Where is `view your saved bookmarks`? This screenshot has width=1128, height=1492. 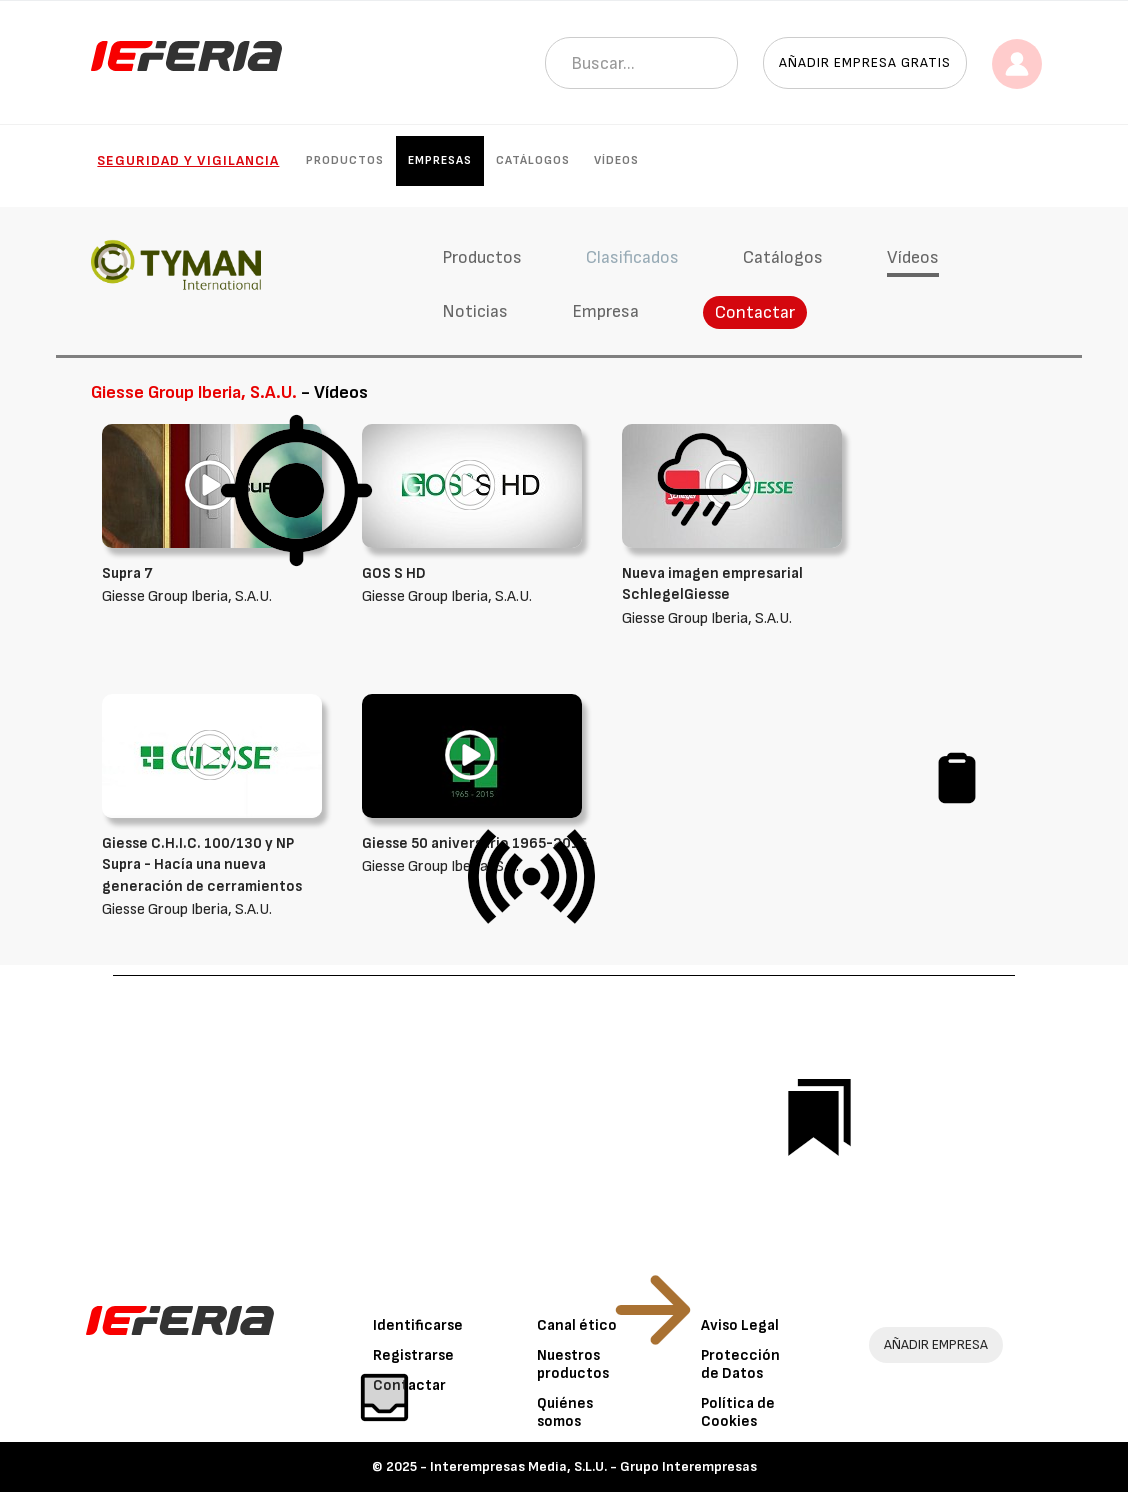
view your saved bookmarks is located at coordinates (819, 1117).